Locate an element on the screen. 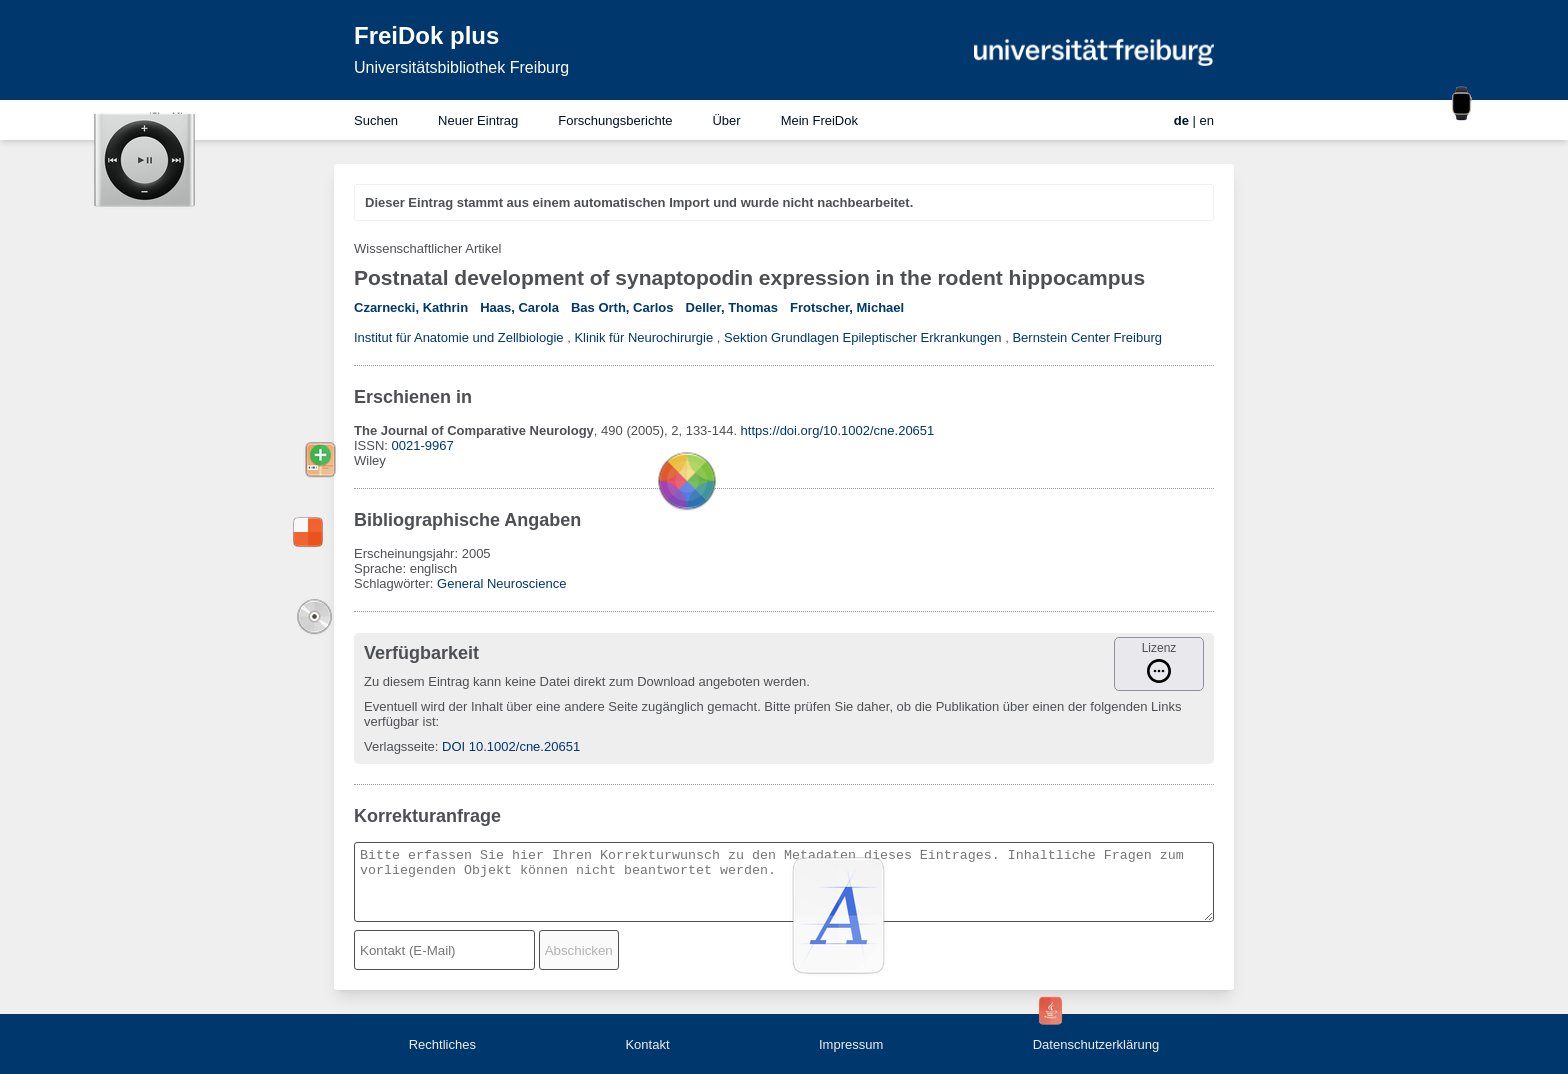  manage your paired Apple Watch SE is located at coordinates (1461, 103).